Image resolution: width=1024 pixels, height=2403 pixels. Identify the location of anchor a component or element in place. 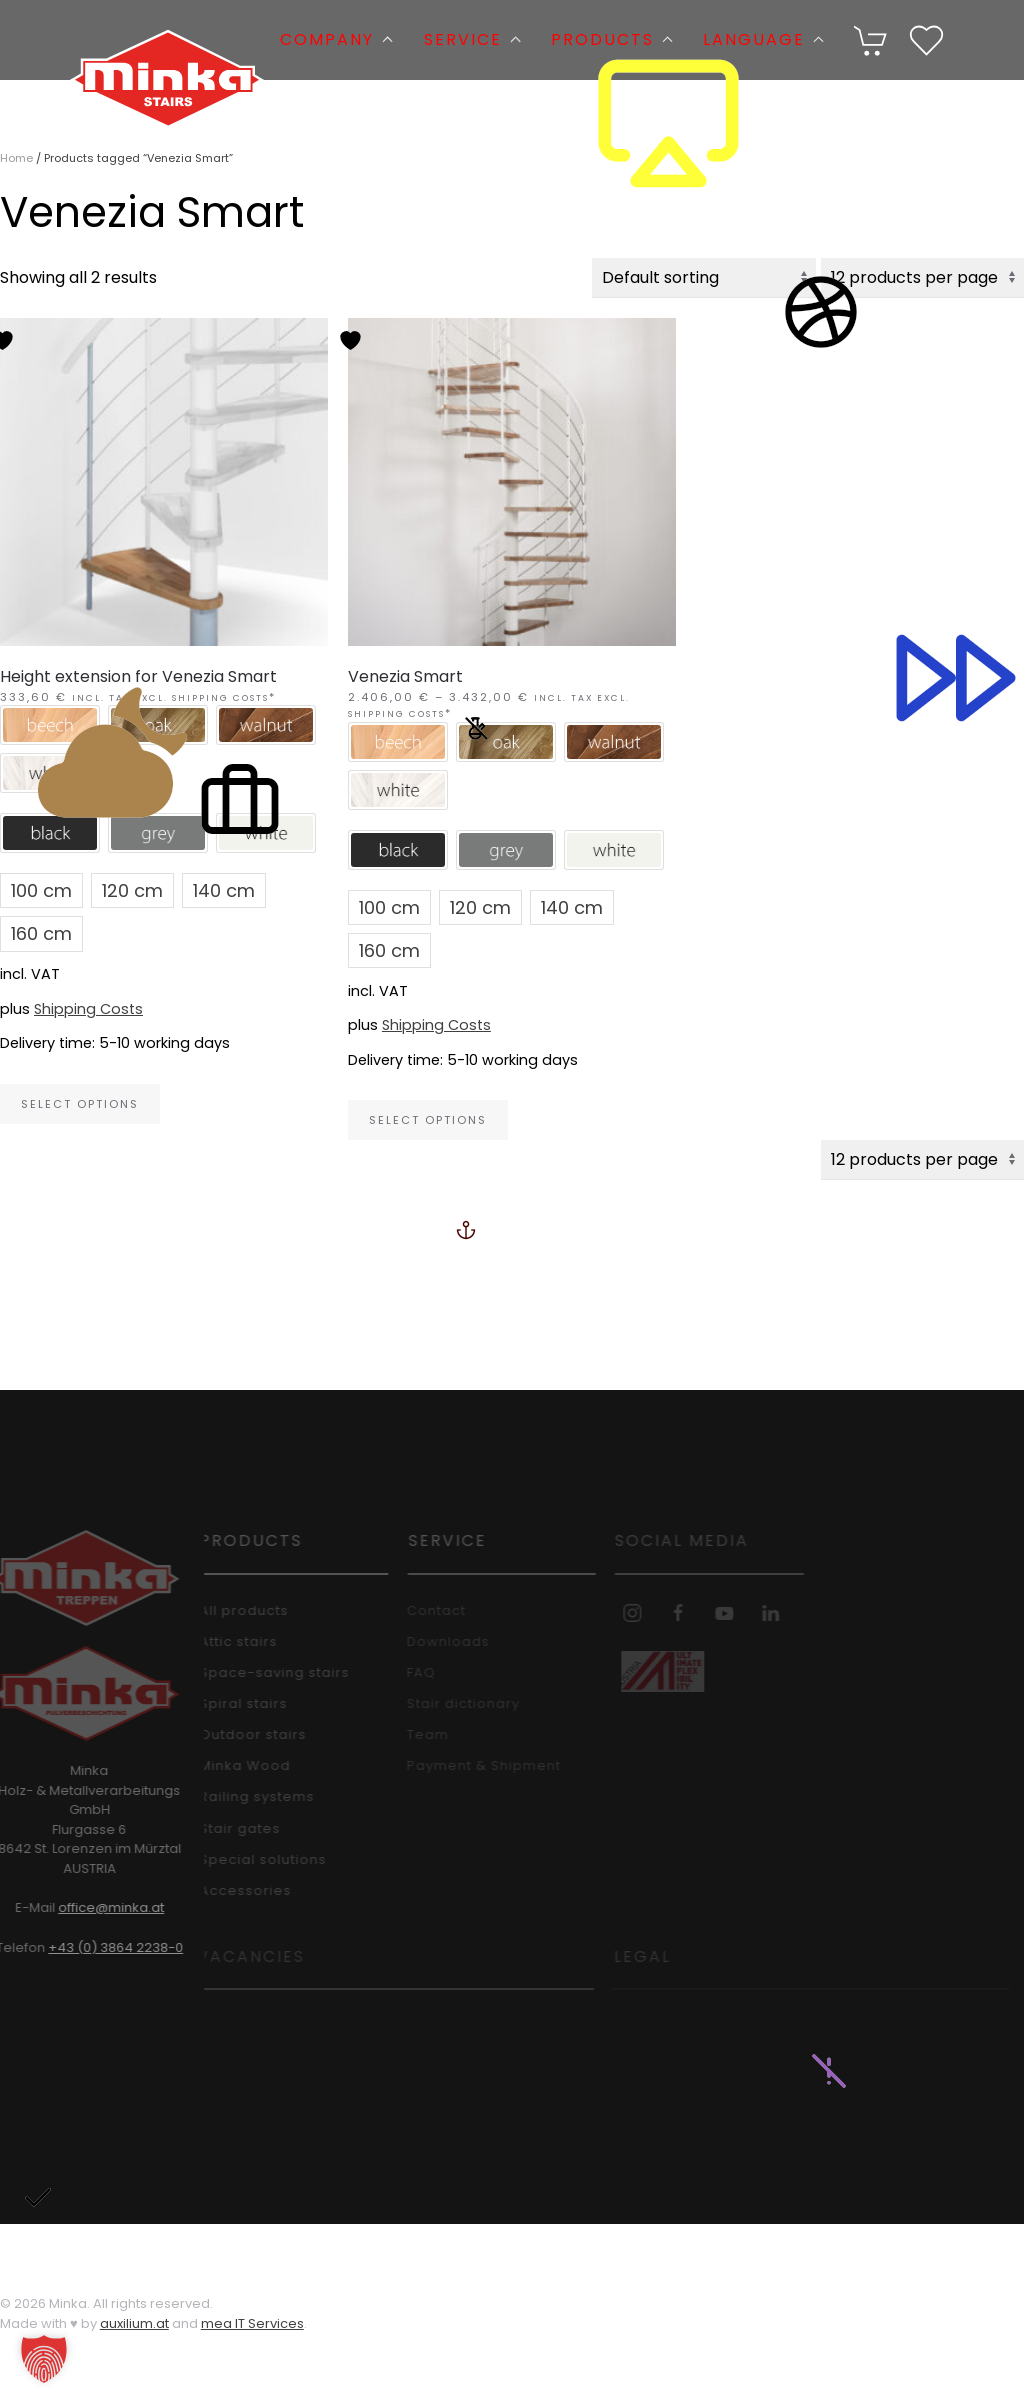
(466, 1230).